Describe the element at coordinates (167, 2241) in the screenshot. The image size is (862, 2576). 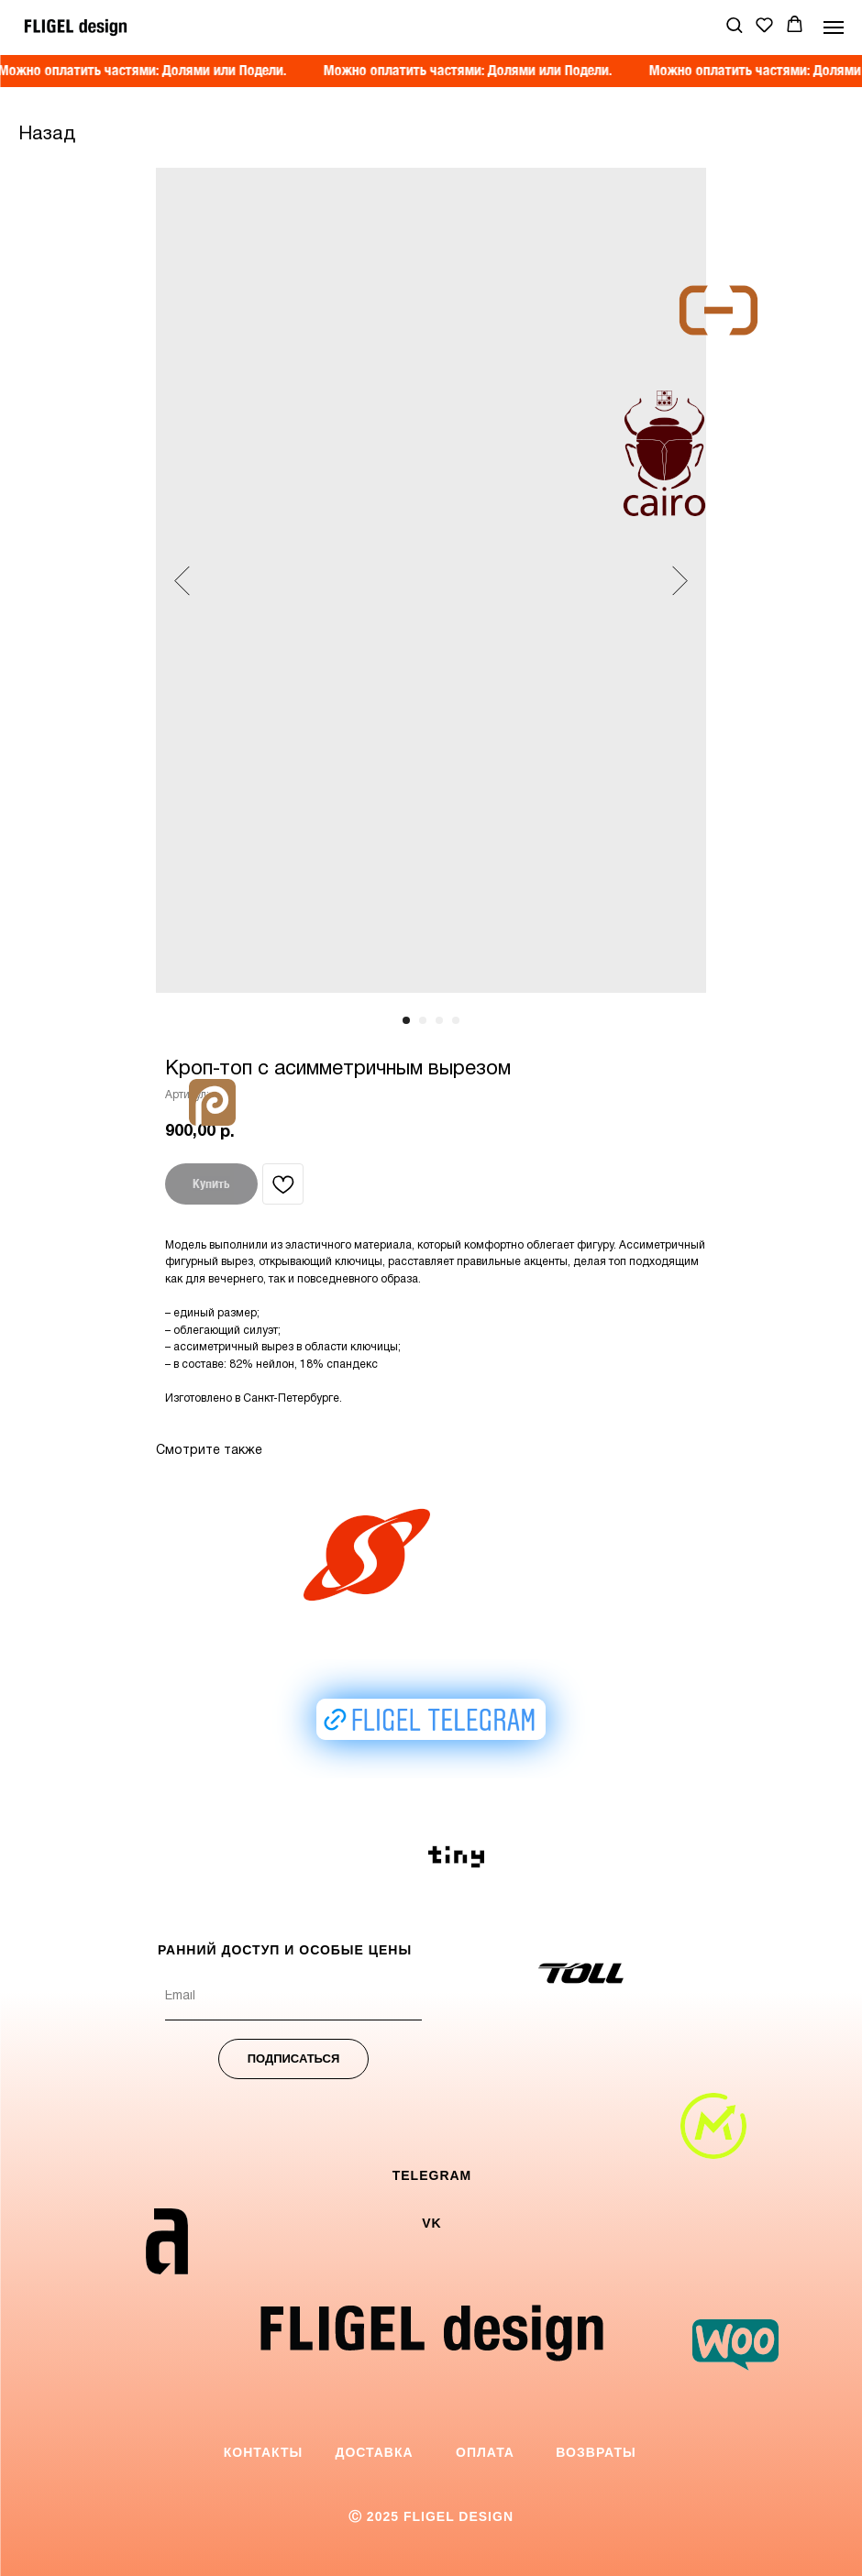
I see `appian brand logo` at that location.